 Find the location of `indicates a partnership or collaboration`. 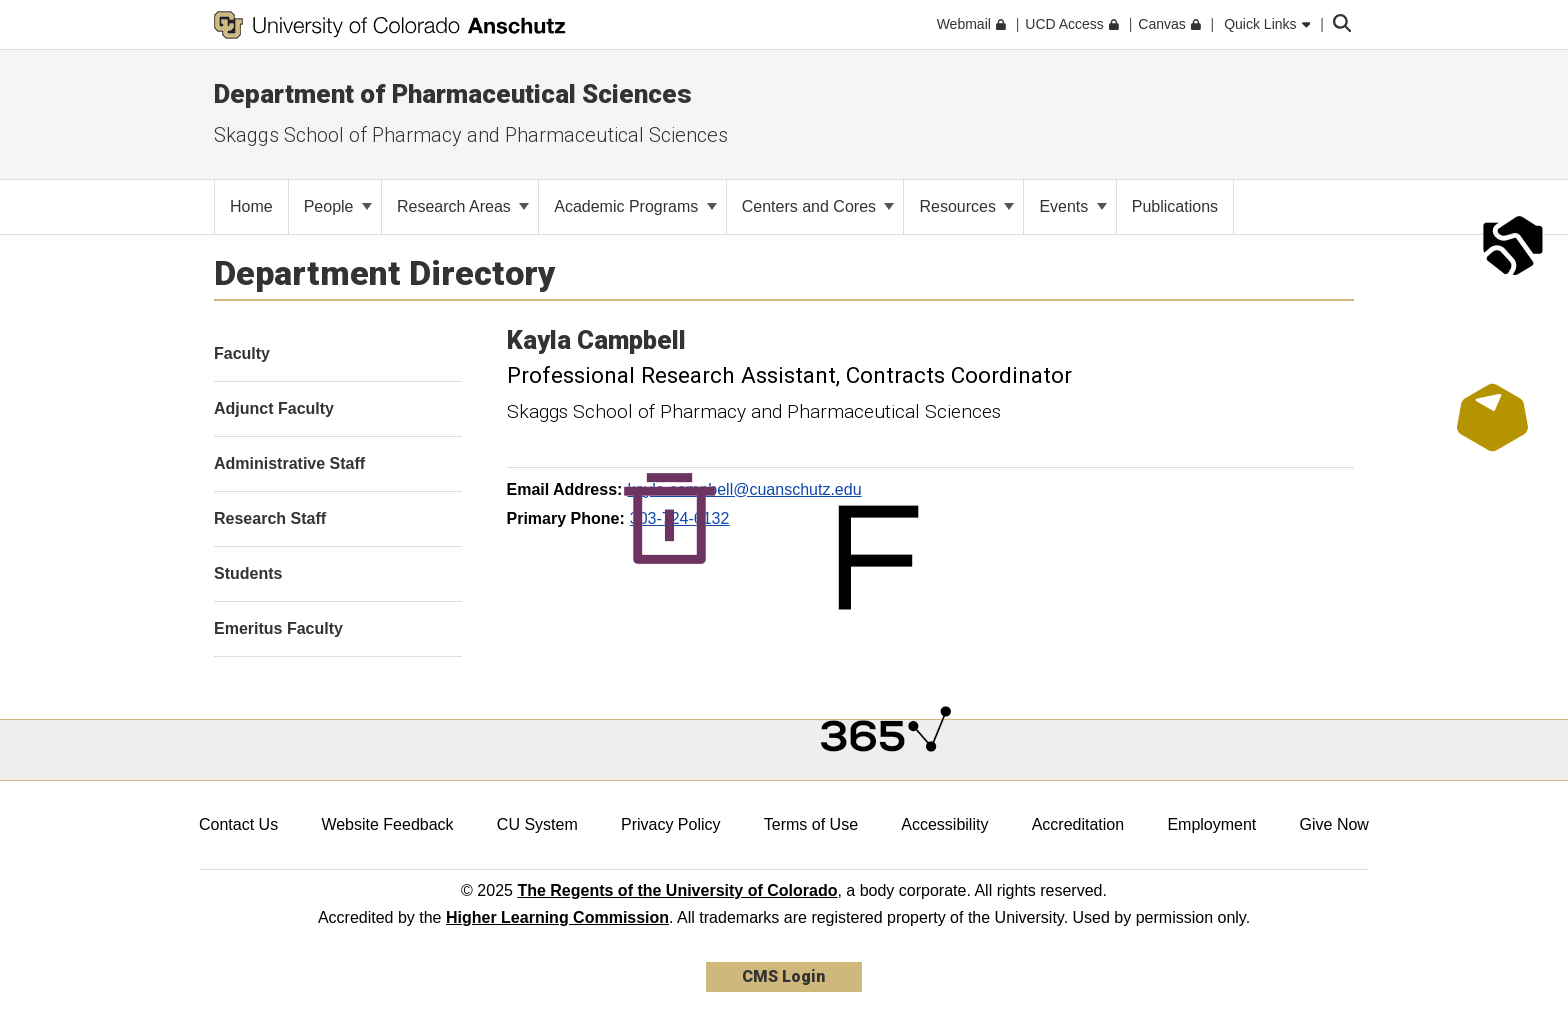

indicates a partnership or collaboration is located at coordinates (1514, 244).